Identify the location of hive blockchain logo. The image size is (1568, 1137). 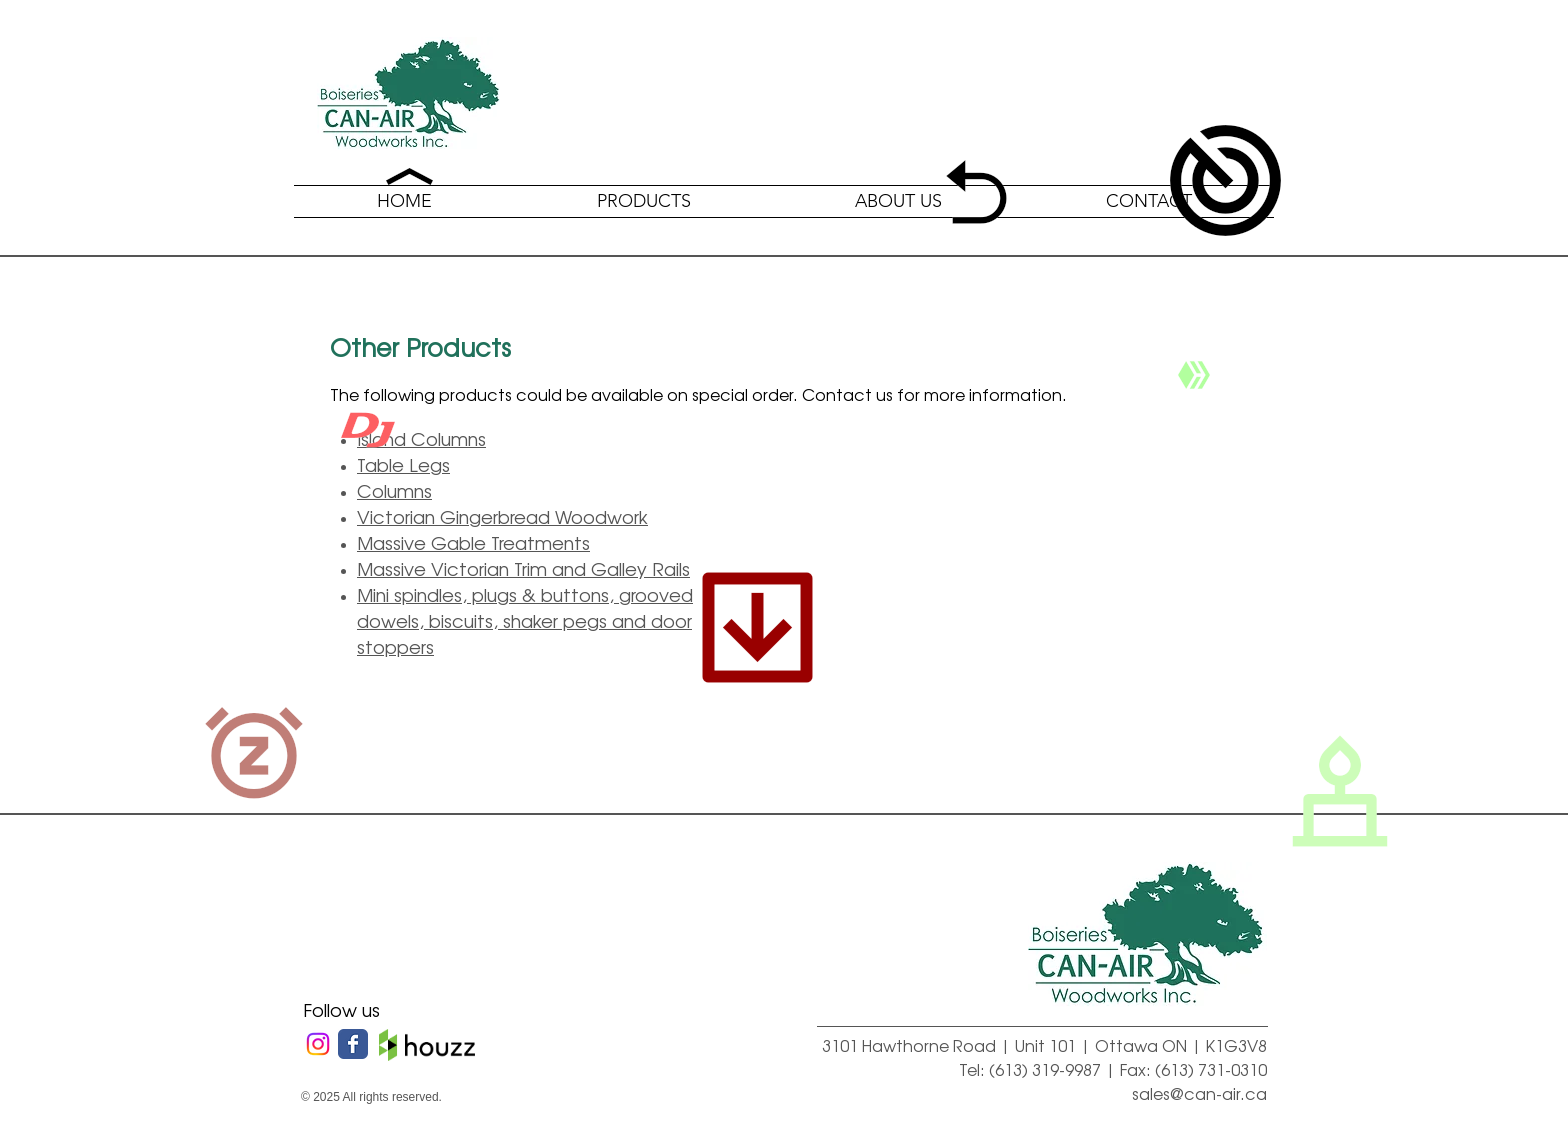
(1194, 375).